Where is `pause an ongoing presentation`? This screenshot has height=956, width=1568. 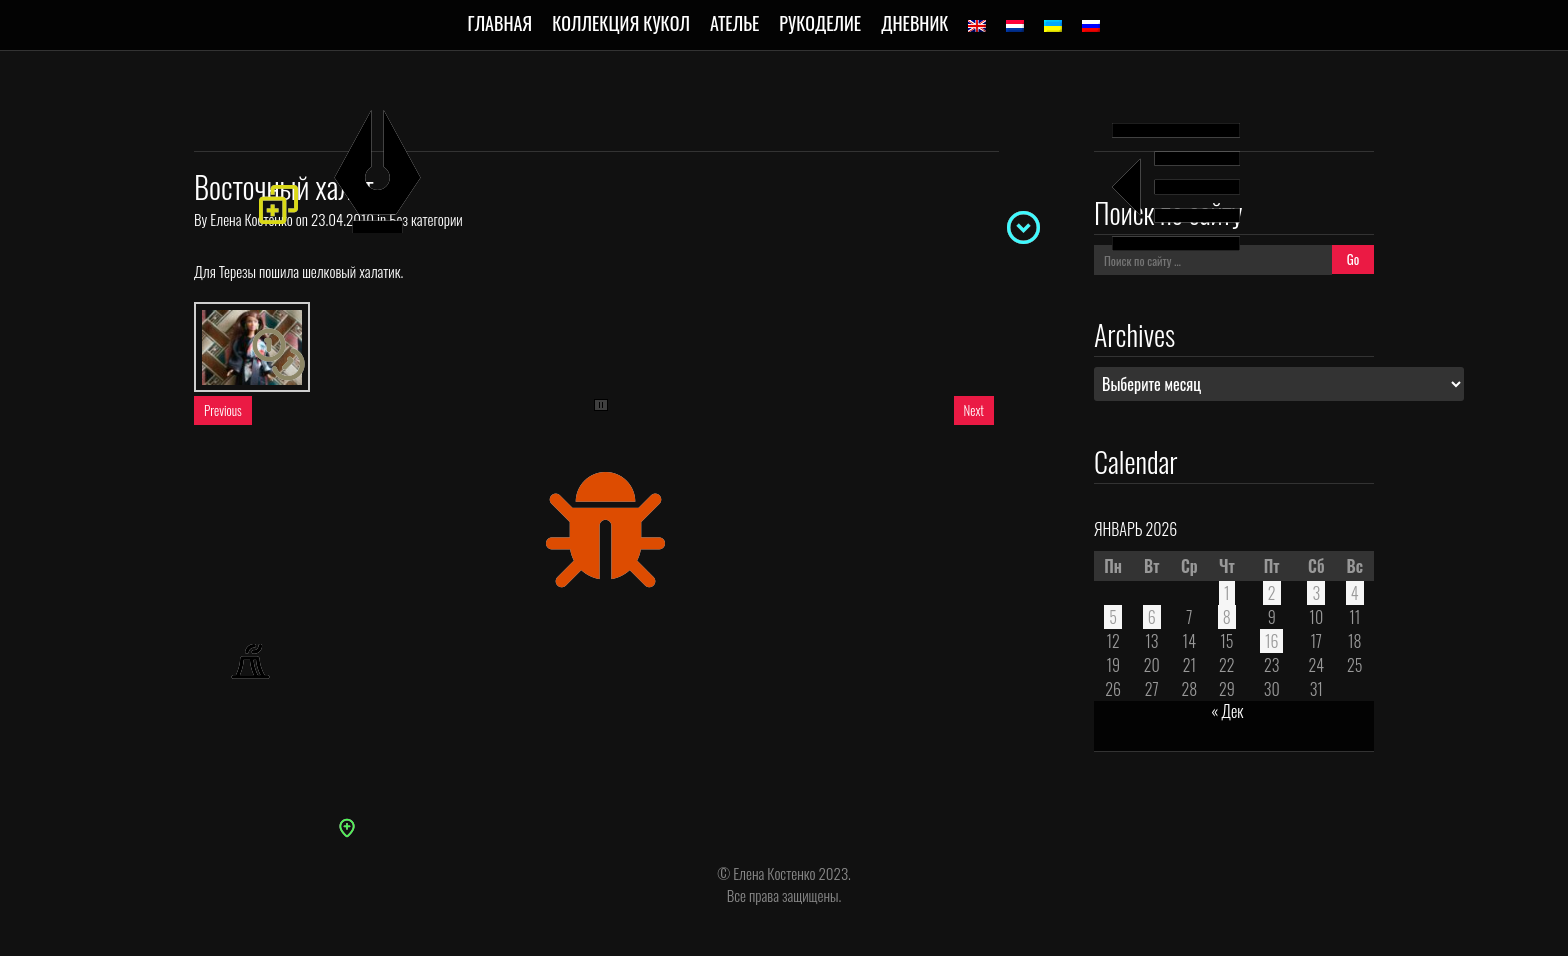 pause an ongoing presentation is located at coordinates (601, 405).